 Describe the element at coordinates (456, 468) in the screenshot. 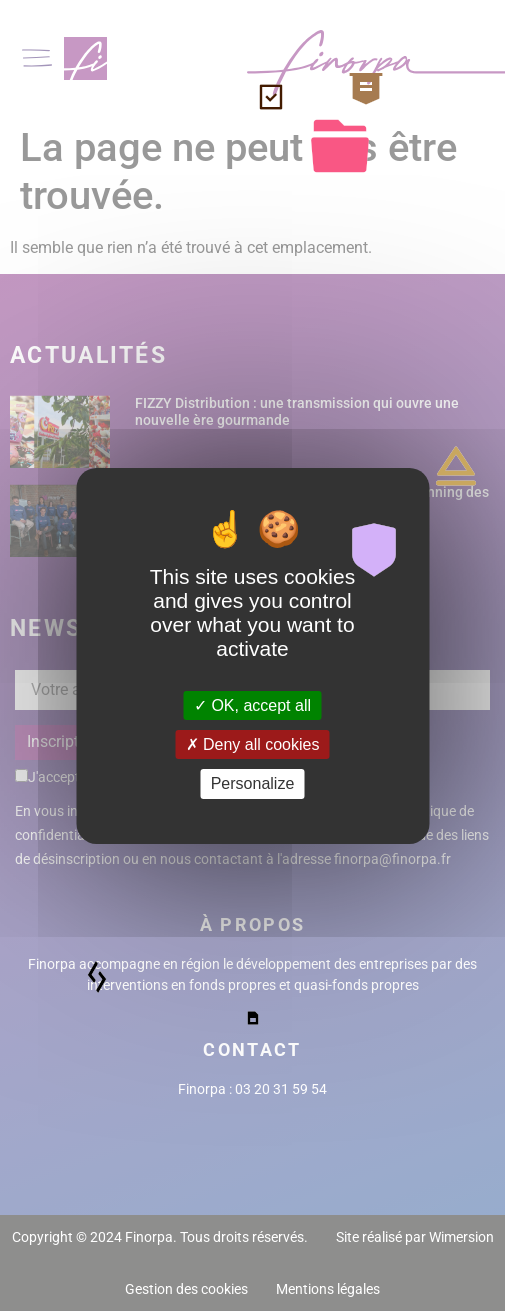

I see `eject media or disc` at that location.